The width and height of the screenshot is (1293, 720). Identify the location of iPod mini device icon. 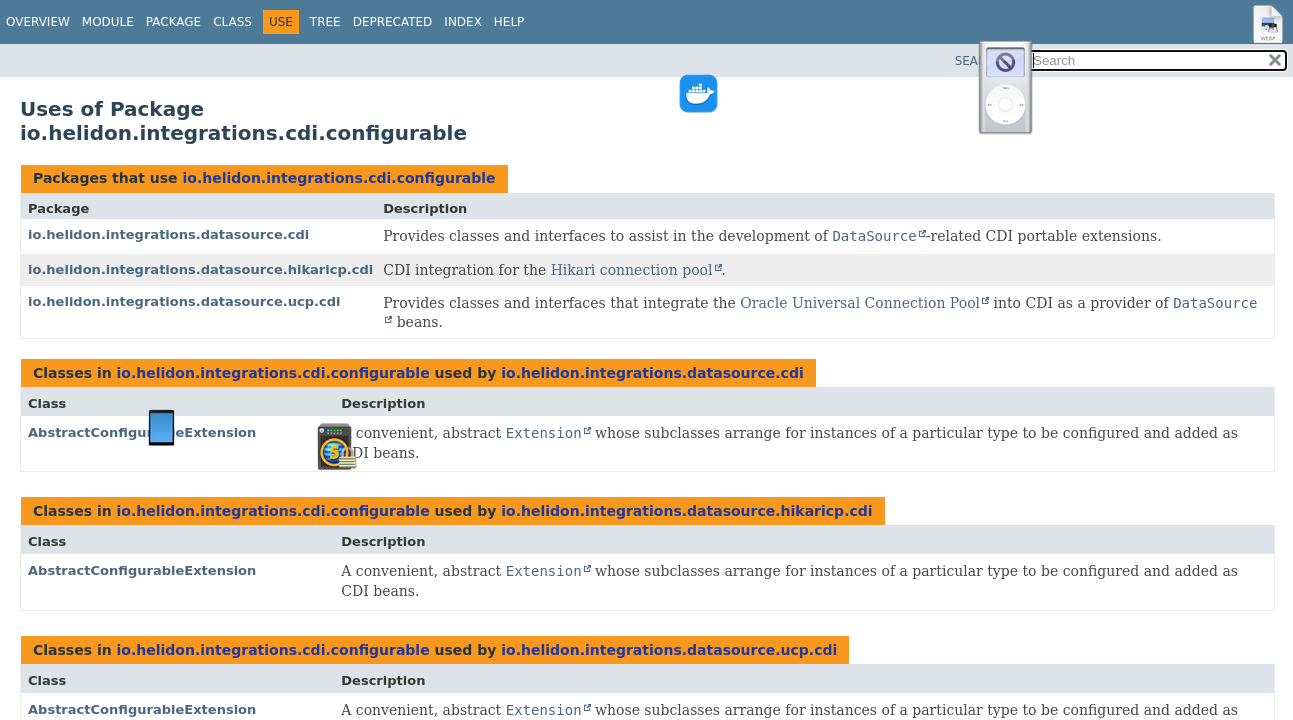
(1005, 87).